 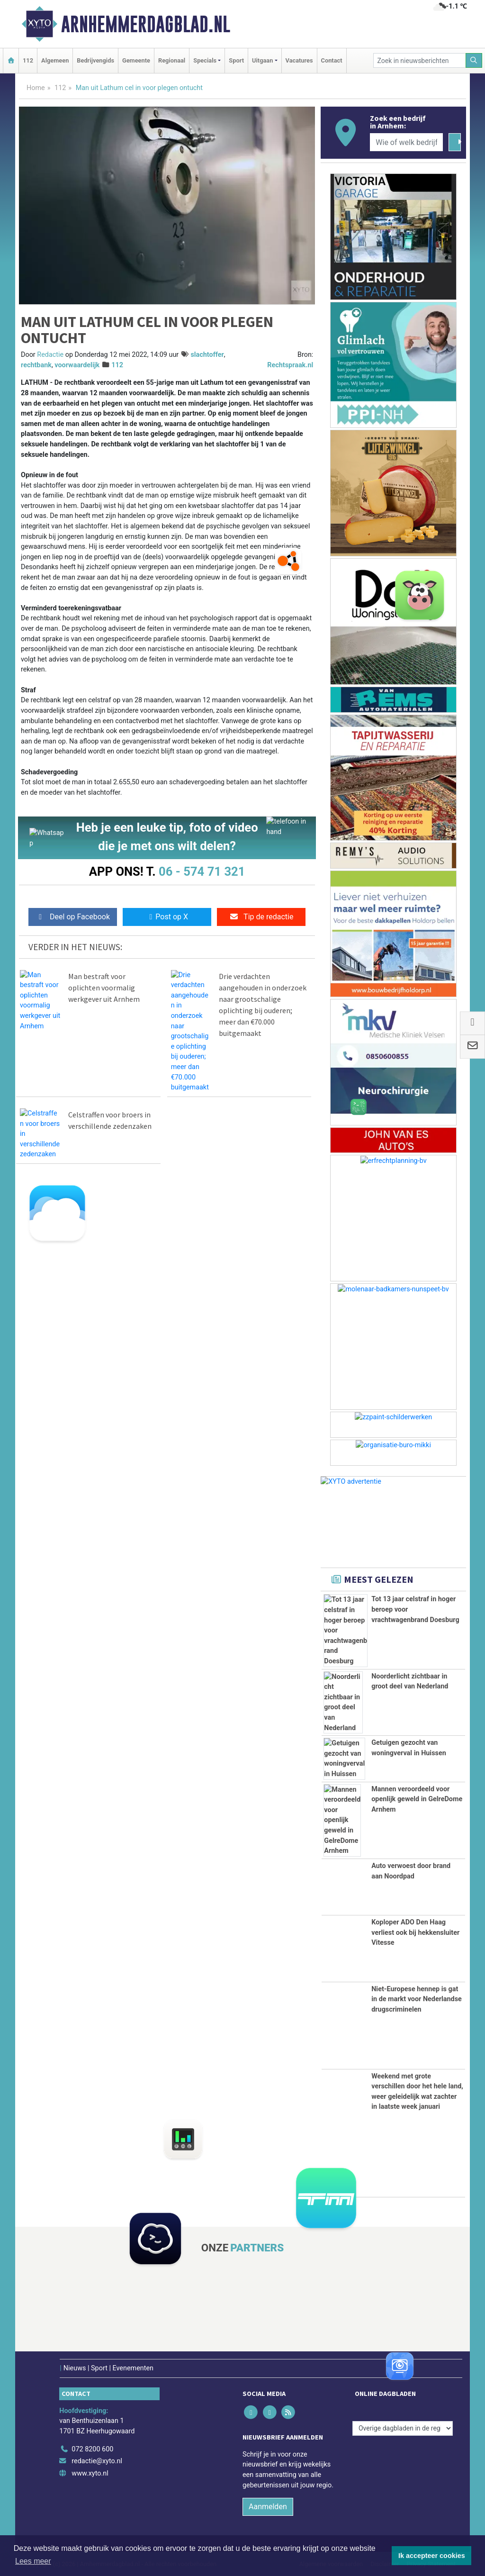 What do you see at coordinates (326, 2198) in the screenshot?
I see `launch trackmania racing game` at bounding box center [326, 2198].